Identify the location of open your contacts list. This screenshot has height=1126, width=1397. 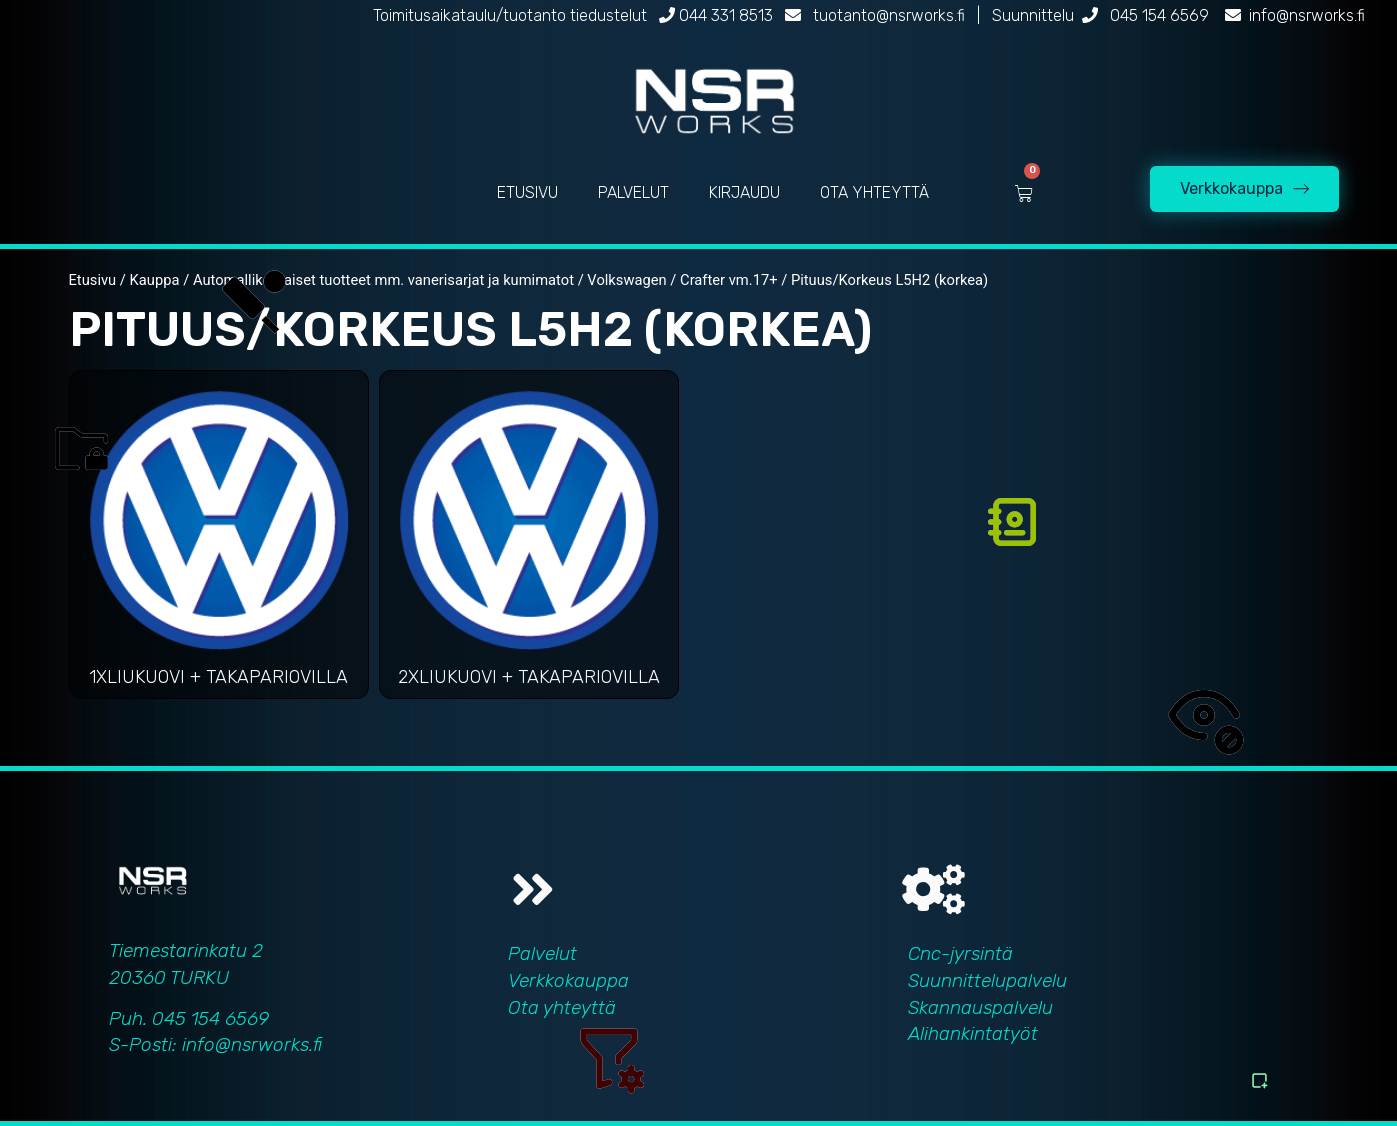
(1012, 522).